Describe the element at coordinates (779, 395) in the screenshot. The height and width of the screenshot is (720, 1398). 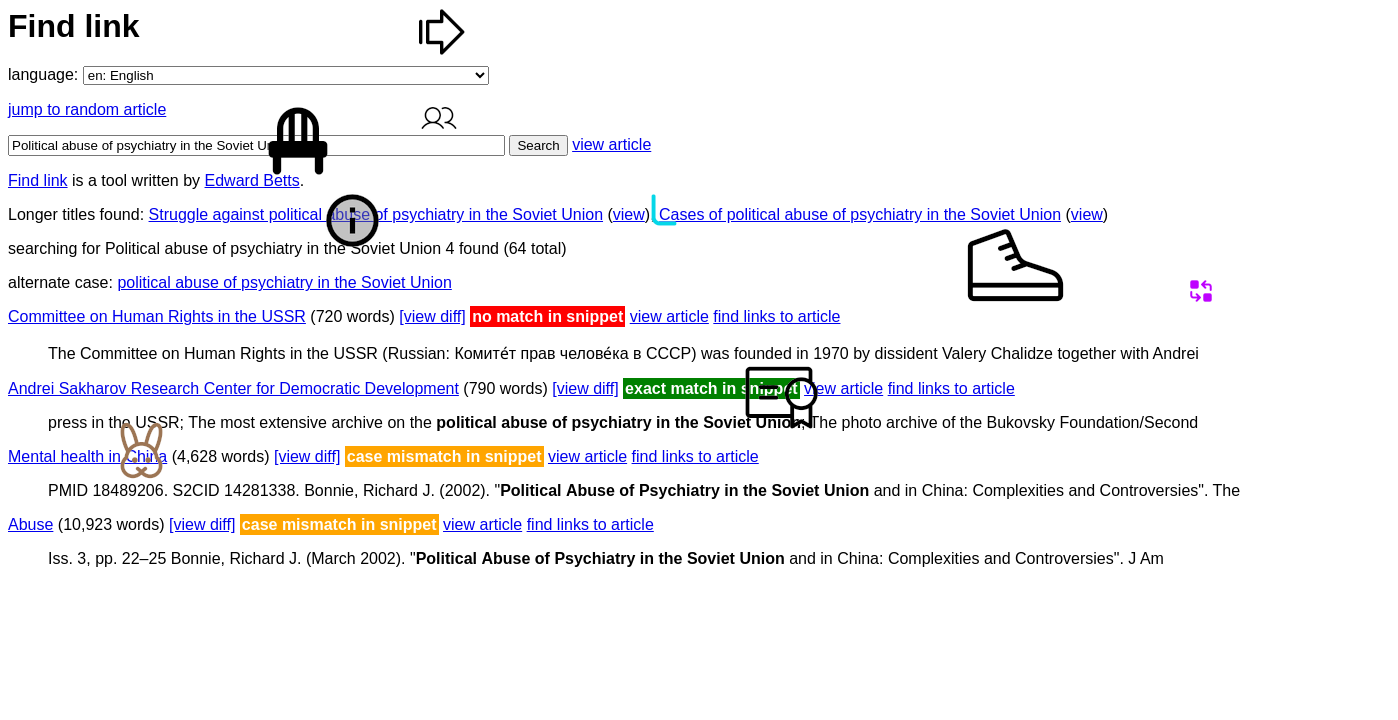
I see `view certificate or credential details` at that location.